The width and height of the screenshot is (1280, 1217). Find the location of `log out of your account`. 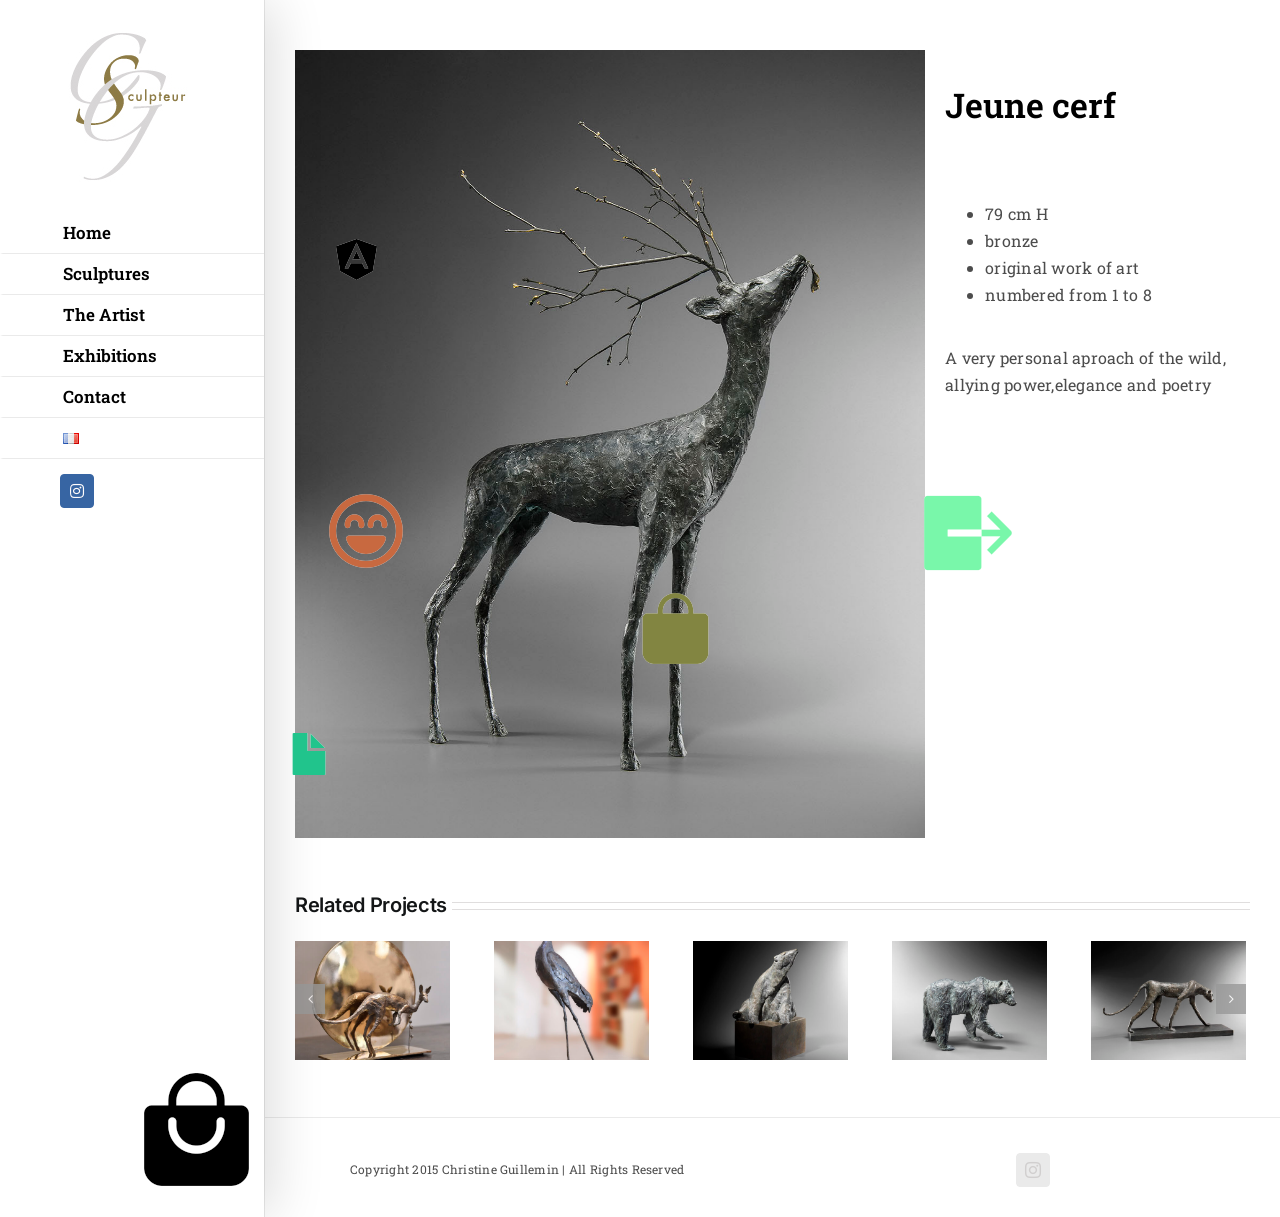

log out of your account is located at coordinates (968, 533).